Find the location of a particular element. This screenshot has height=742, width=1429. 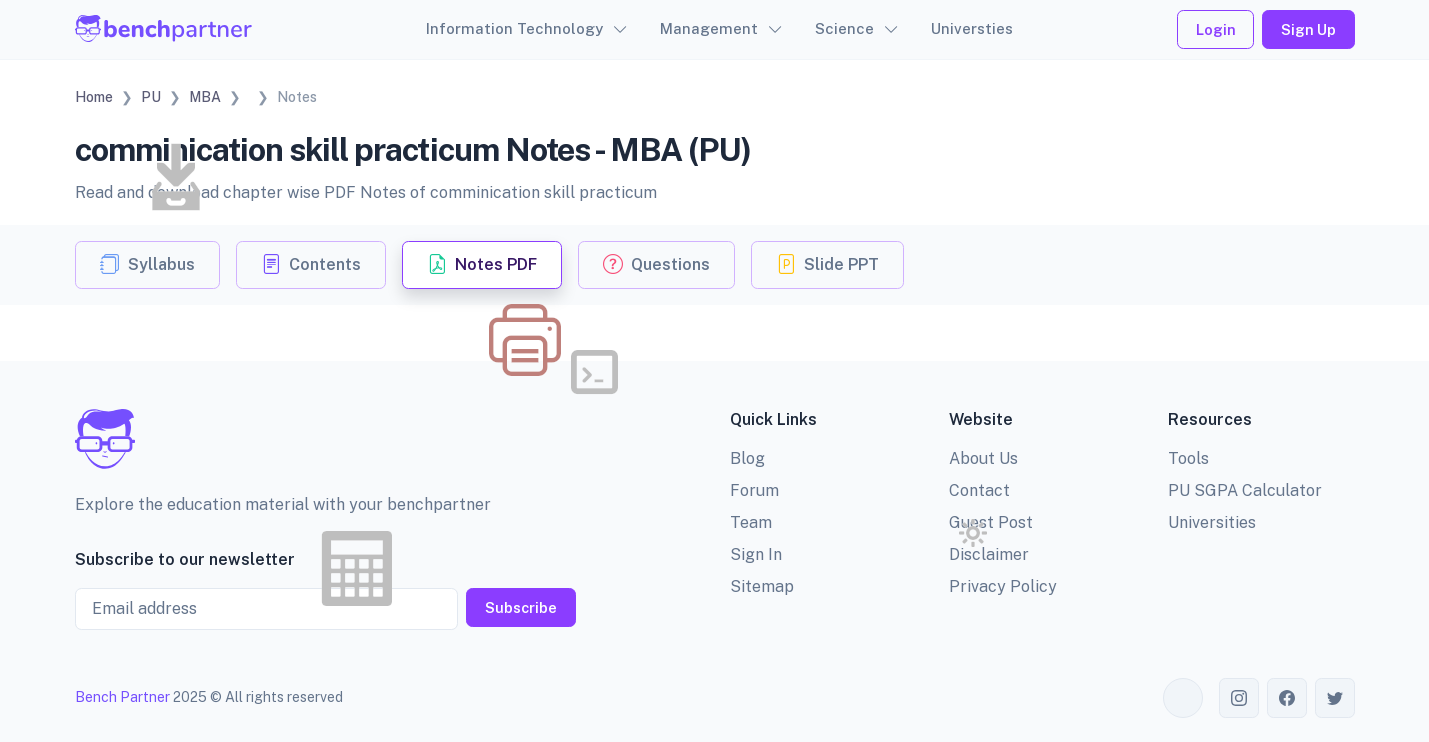

open the terminal application is located at coordinates (594, 373).